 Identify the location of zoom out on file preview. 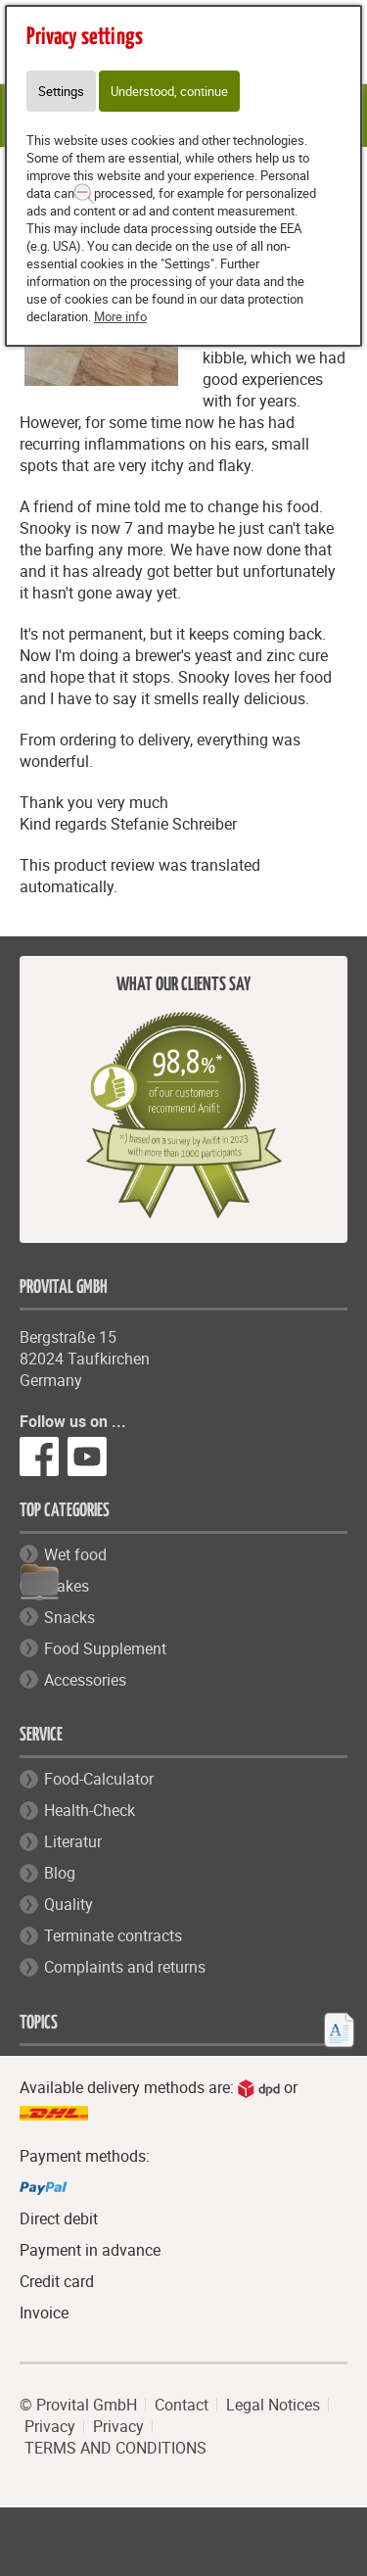
(83, 193).